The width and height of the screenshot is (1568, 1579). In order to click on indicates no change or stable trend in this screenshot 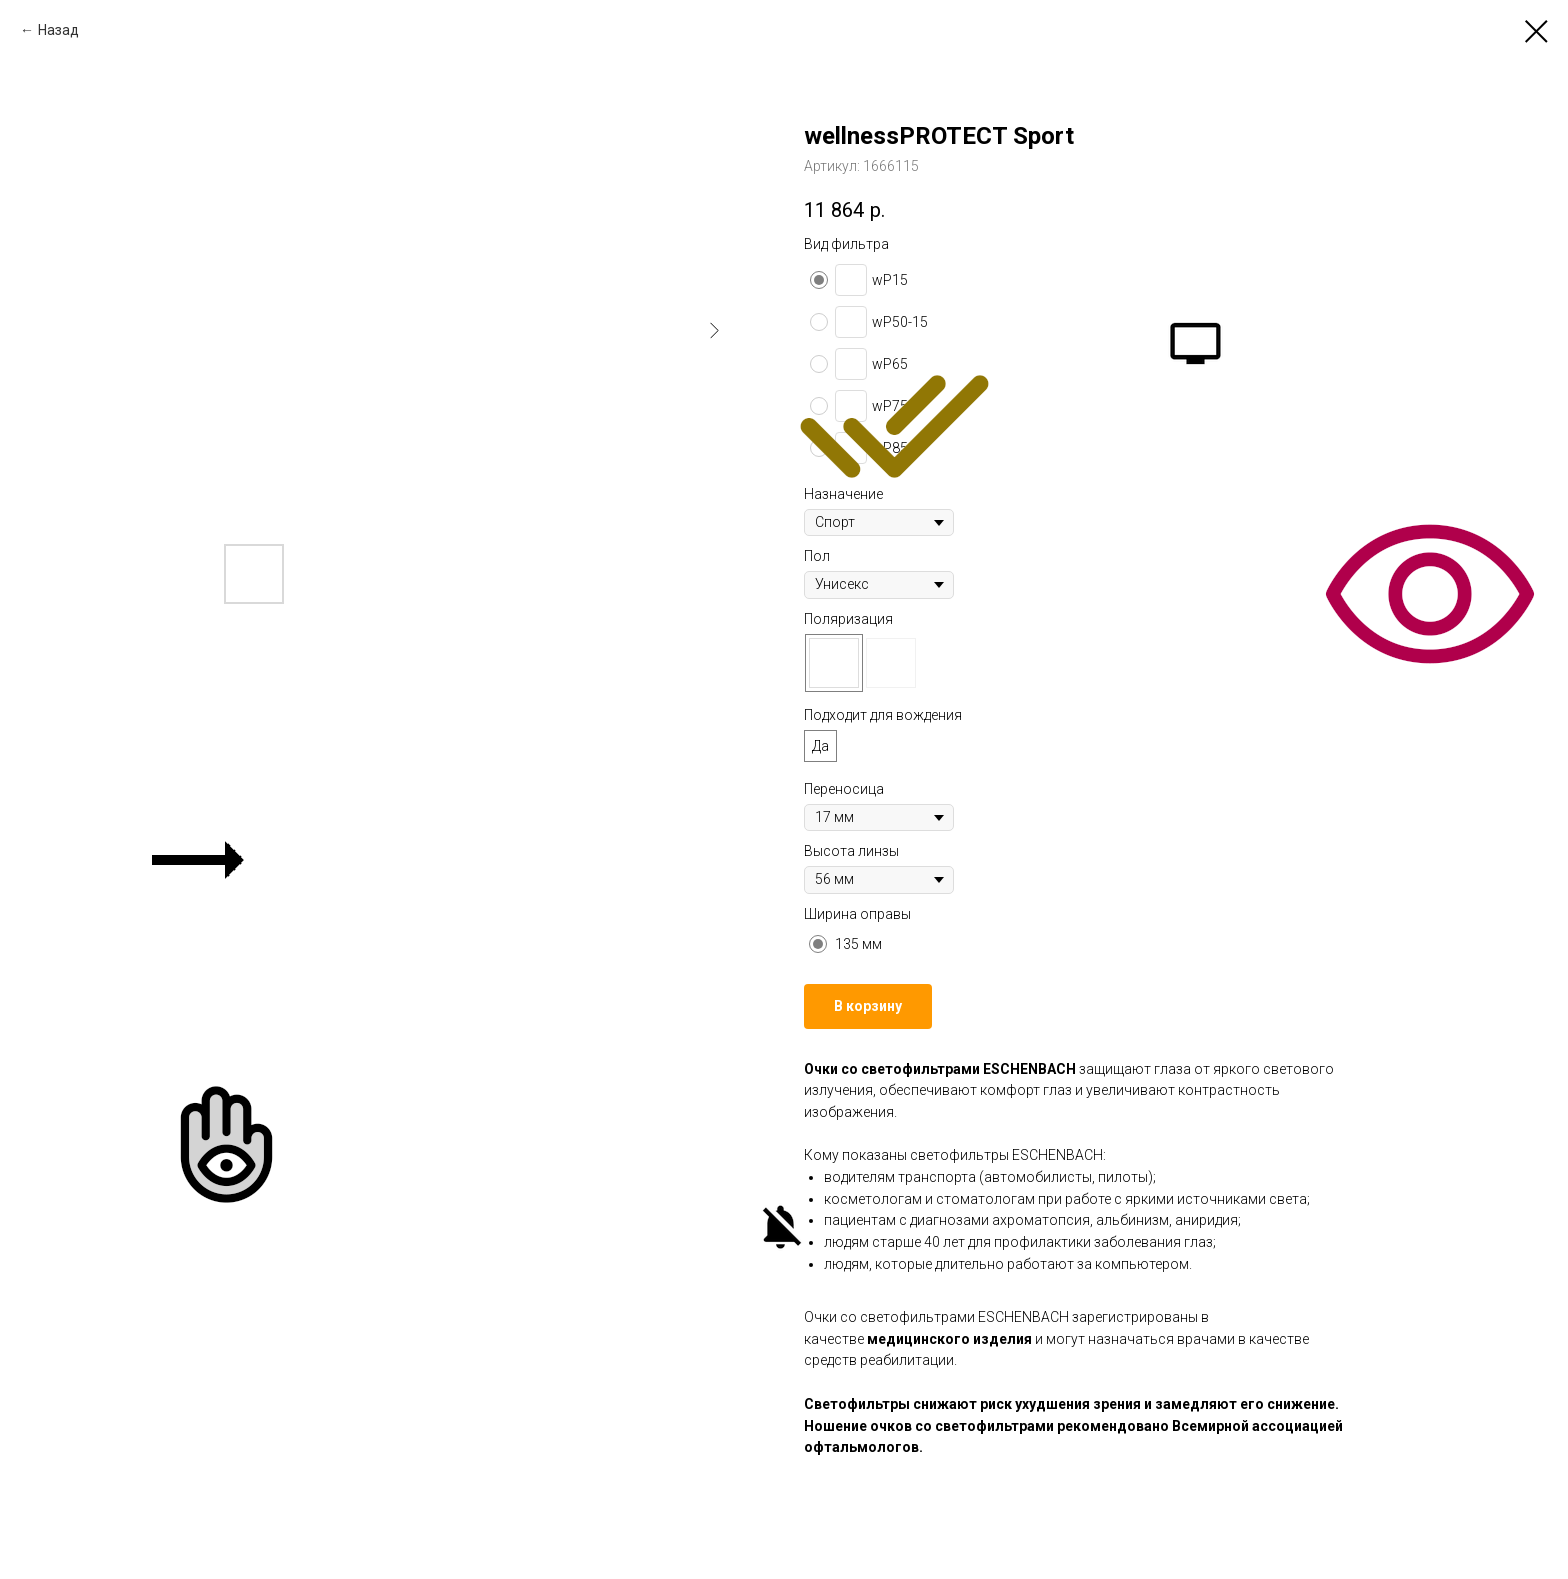, I will do `click(196, 860)`.